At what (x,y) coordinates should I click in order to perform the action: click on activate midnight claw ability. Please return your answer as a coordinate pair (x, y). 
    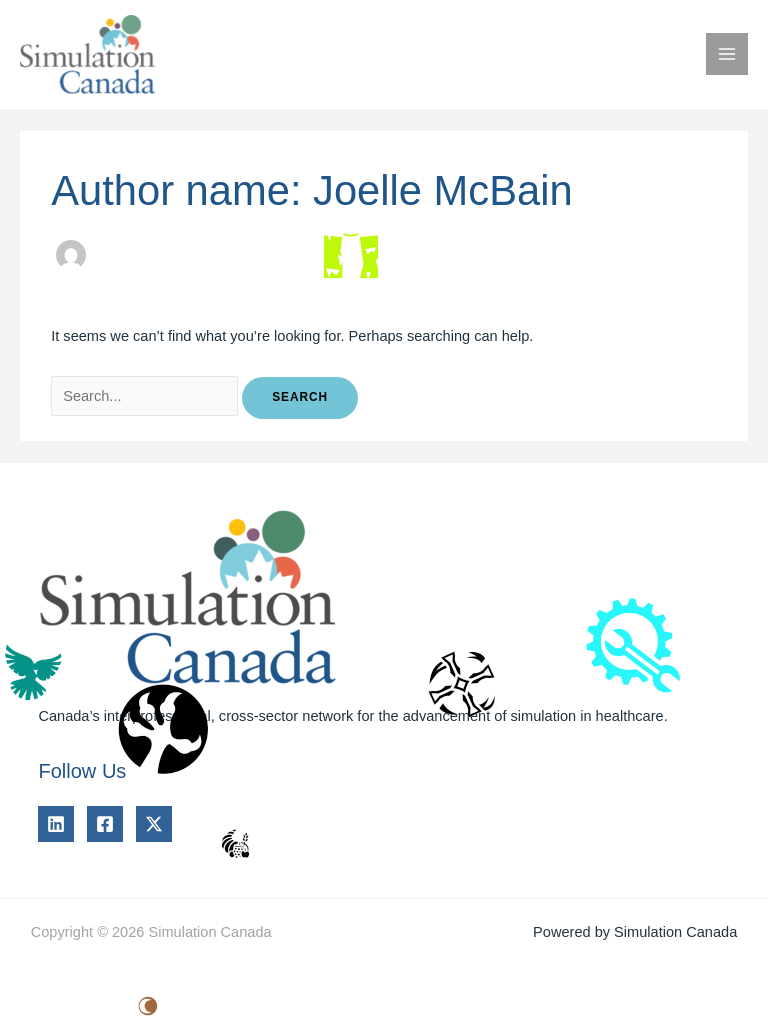
    Looking at the image, I should click on (163, 729).